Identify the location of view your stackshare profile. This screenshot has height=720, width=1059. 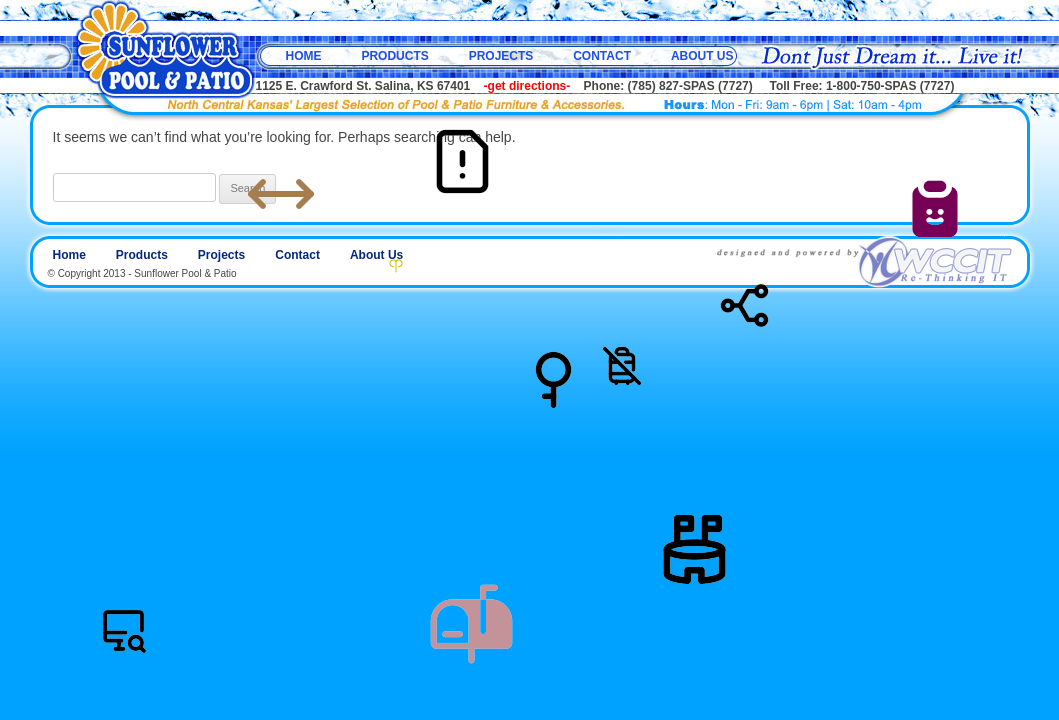
(744, 305).